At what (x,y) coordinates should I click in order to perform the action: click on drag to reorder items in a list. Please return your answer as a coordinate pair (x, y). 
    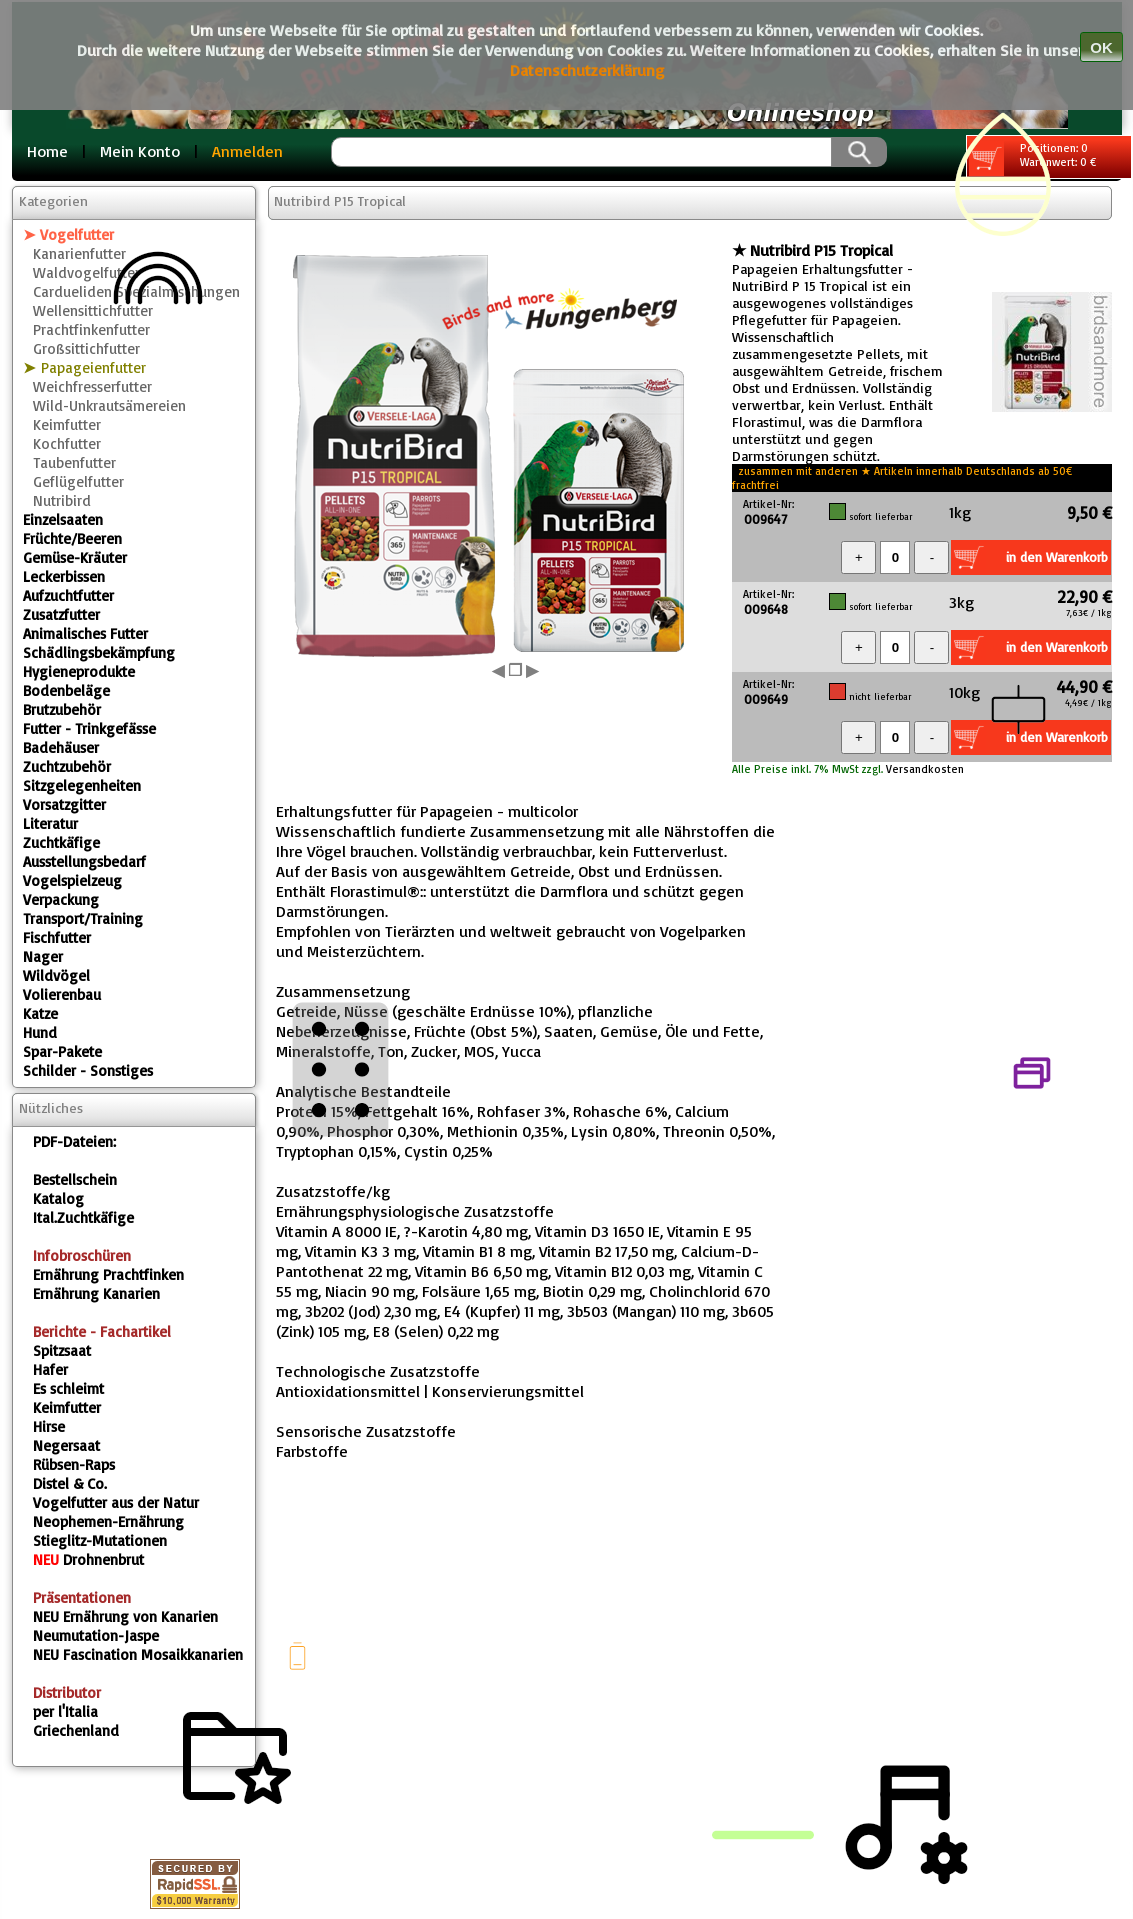
    Looking at the image, I should click on (340, 1069).